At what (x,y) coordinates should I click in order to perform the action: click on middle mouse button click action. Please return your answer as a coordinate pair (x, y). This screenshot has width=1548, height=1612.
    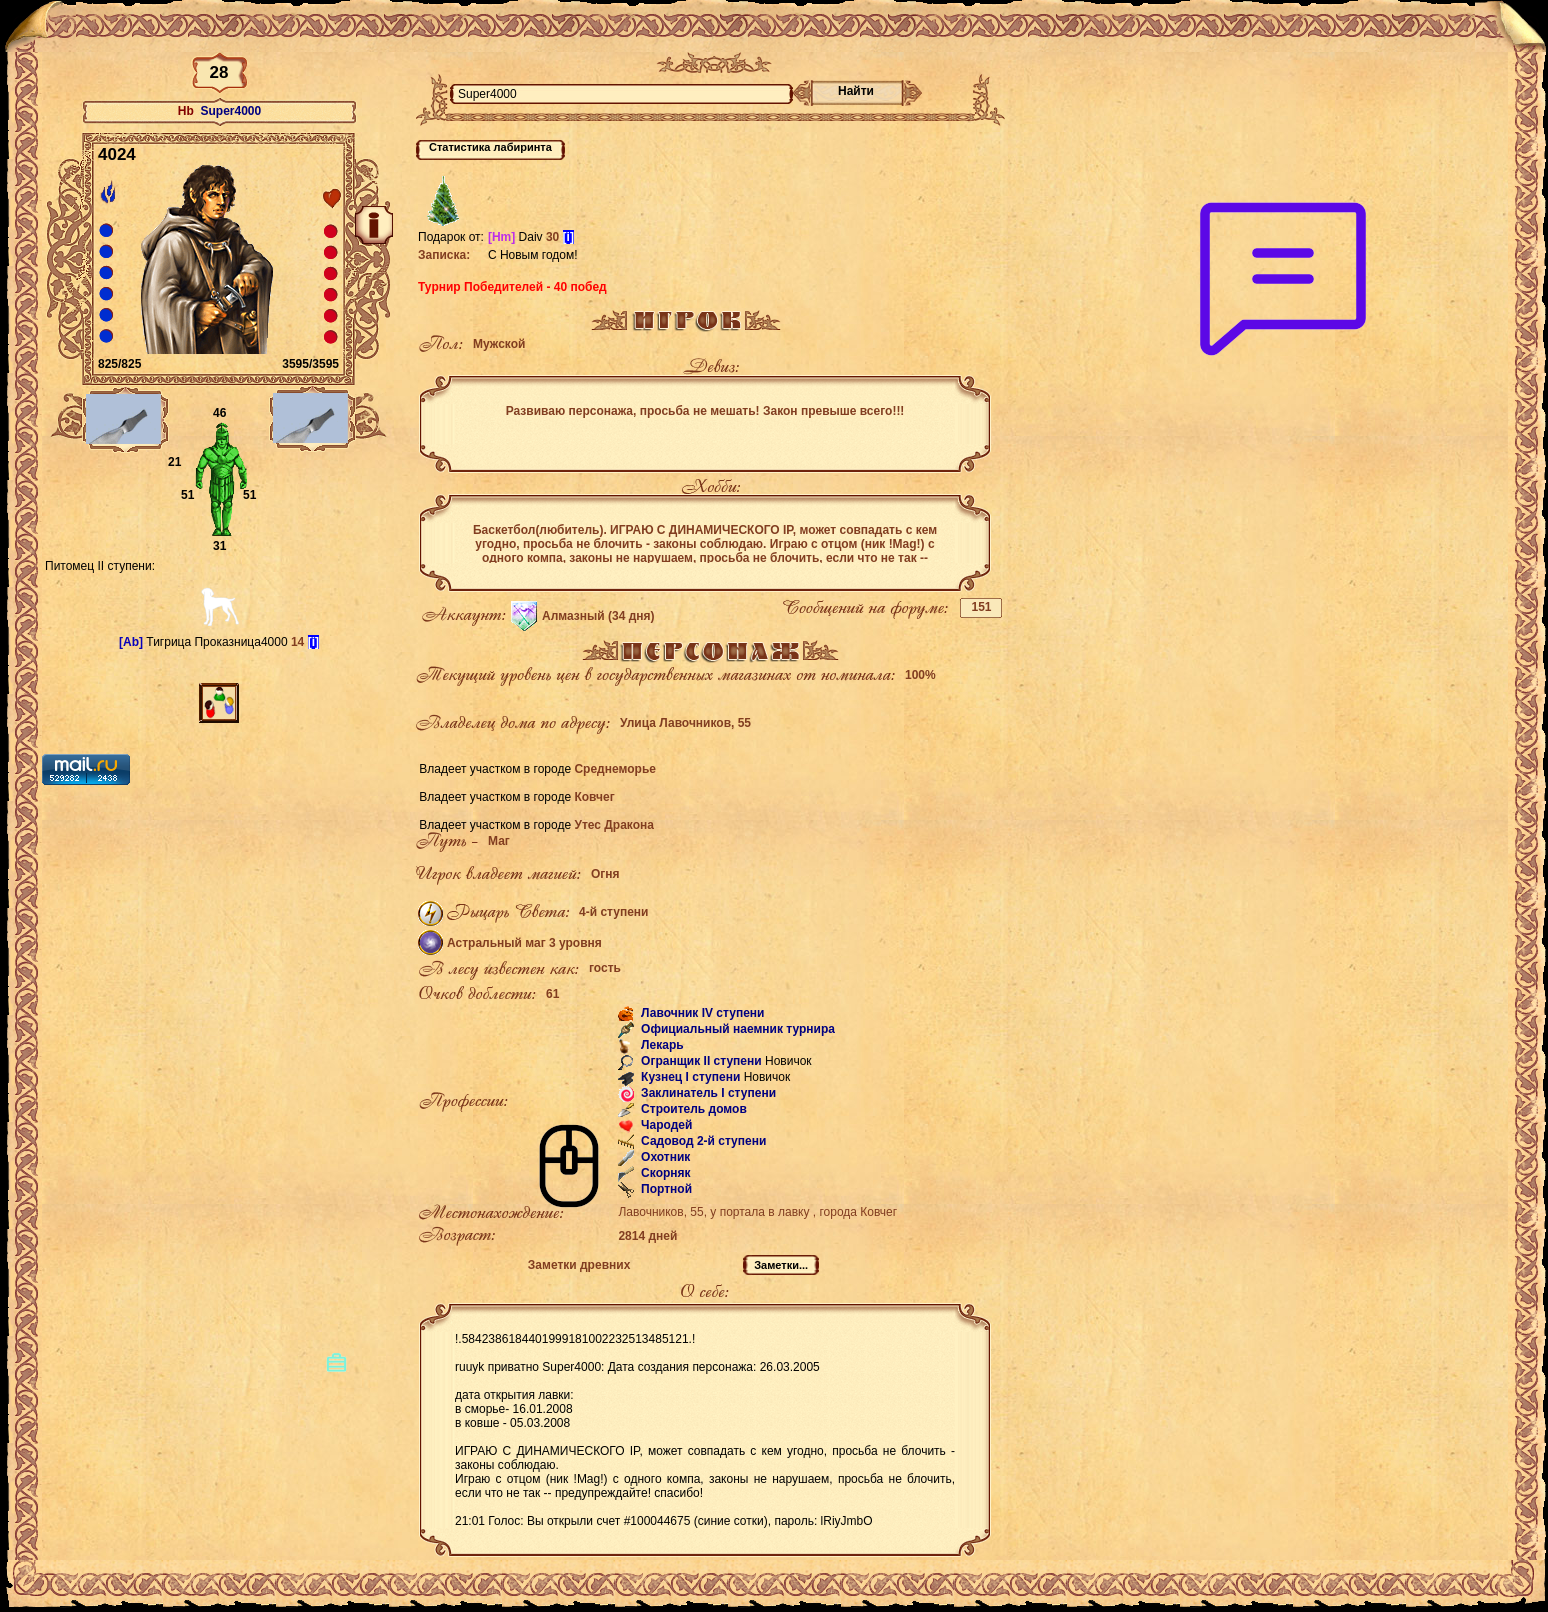
    Looking at the image, I should click on (569, 1166).